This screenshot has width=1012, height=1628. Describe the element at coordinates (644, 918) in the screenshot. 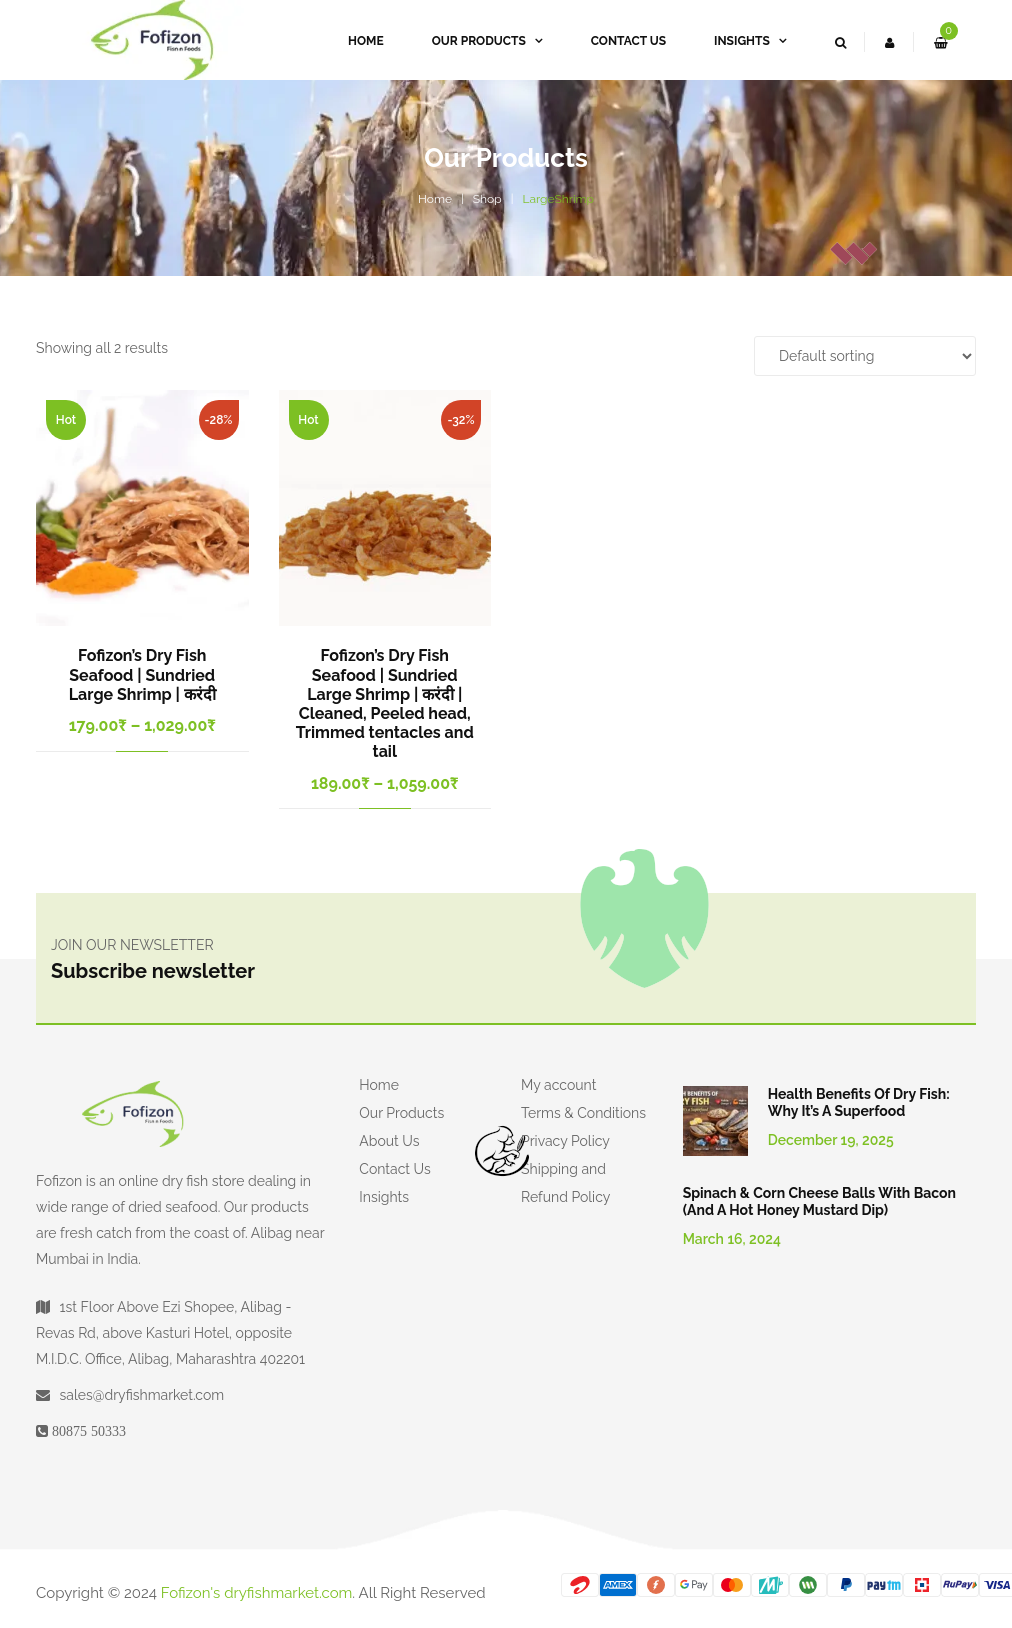

I see `open the Barclays banking app` at that location.